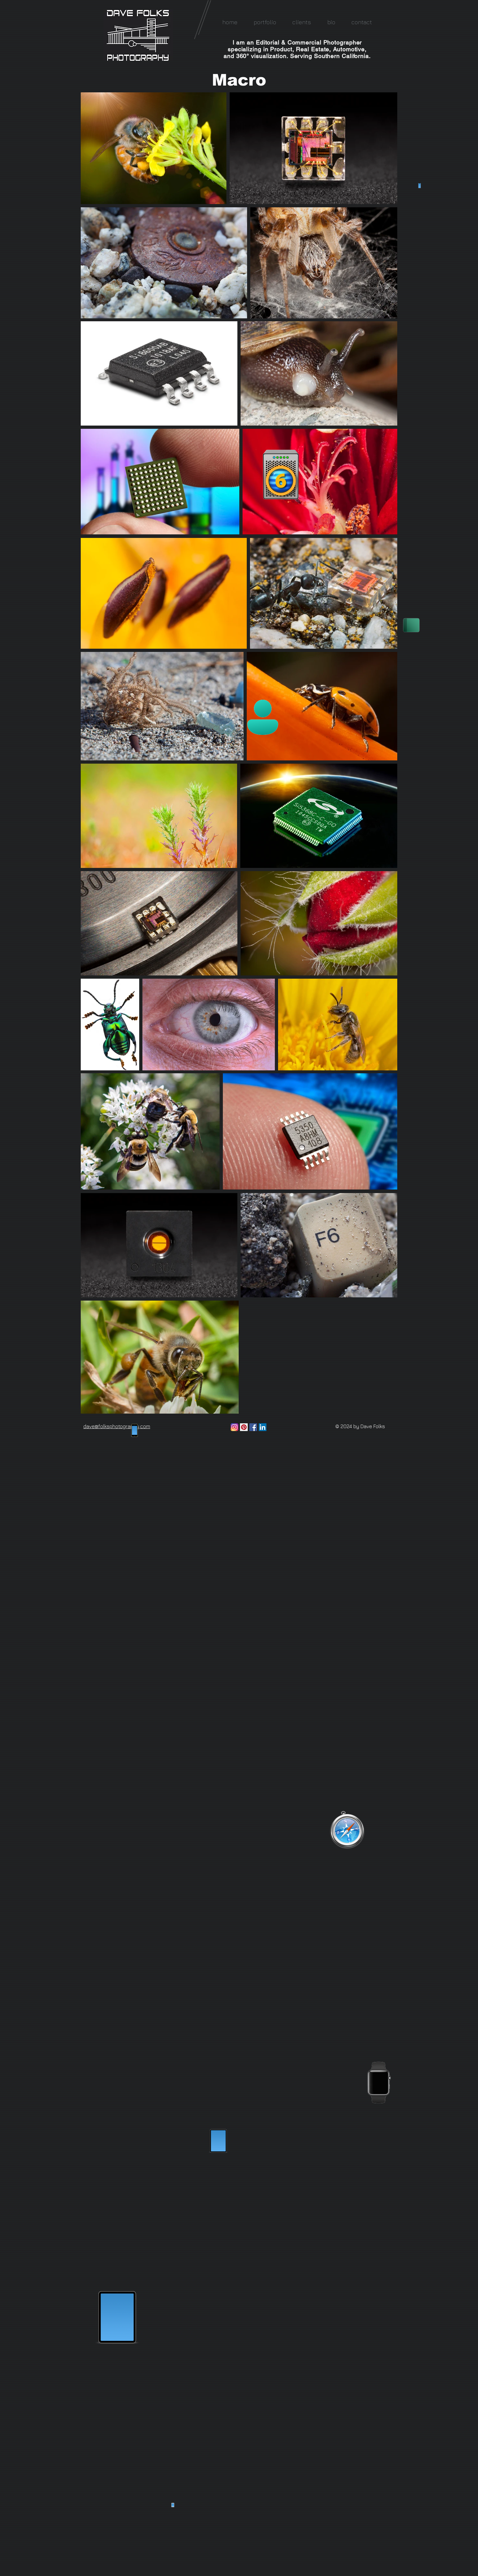  Describe the element at coordinates (411, 624) in the screenshot. I see `access the desktop folder` at that location.